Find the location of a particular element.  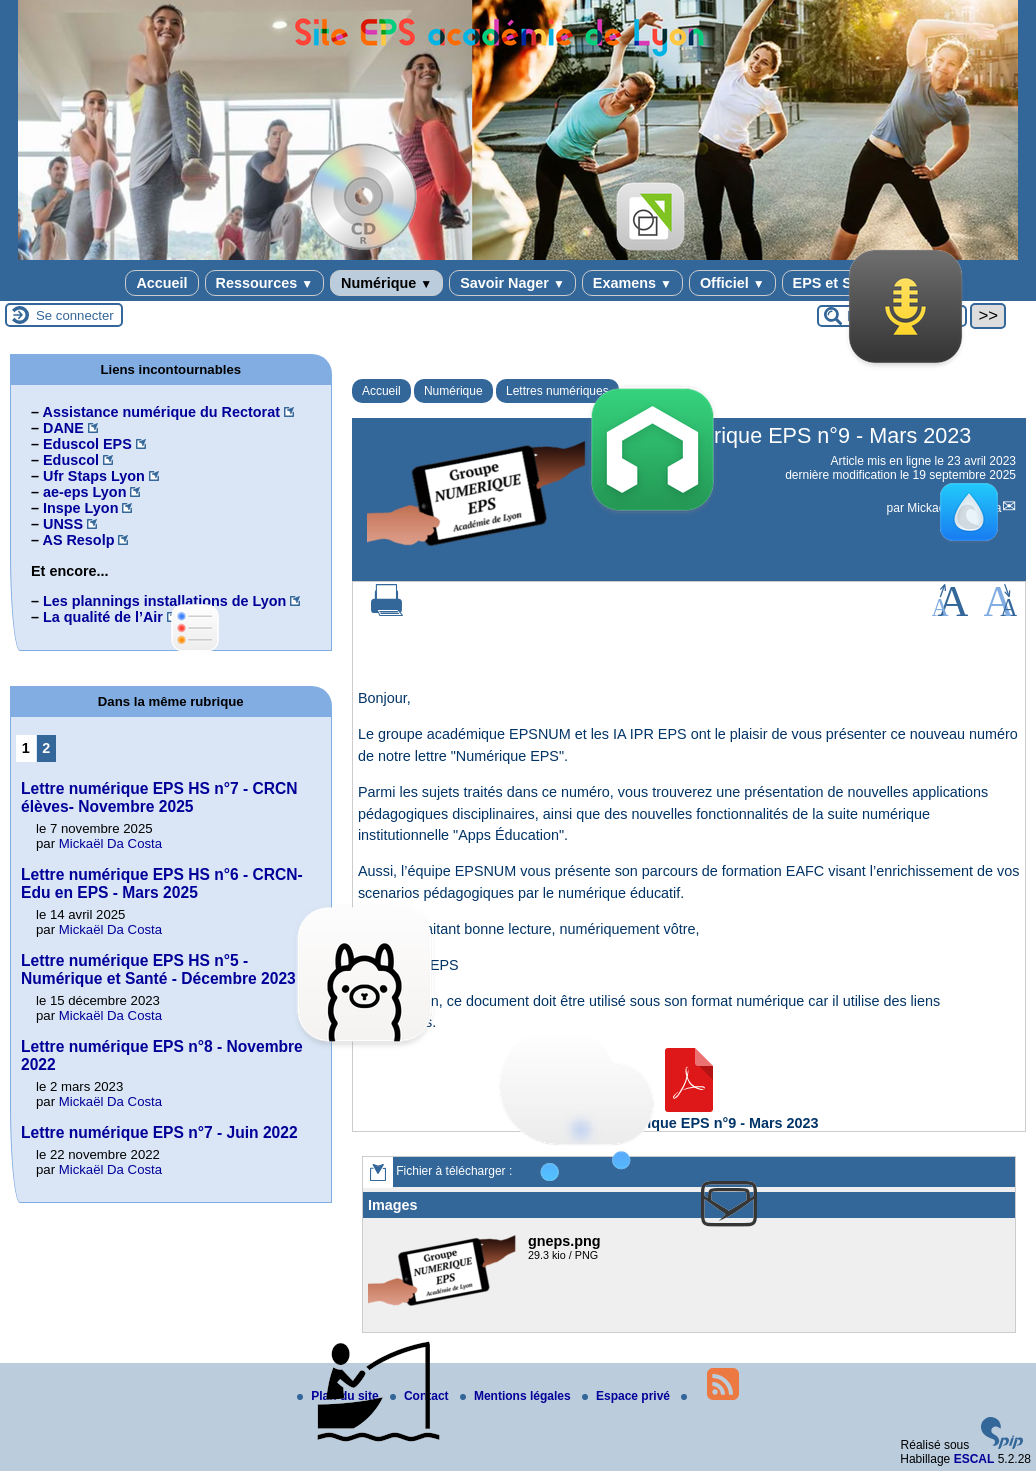

open gnome to-do app is located at coordinates (195, 628).